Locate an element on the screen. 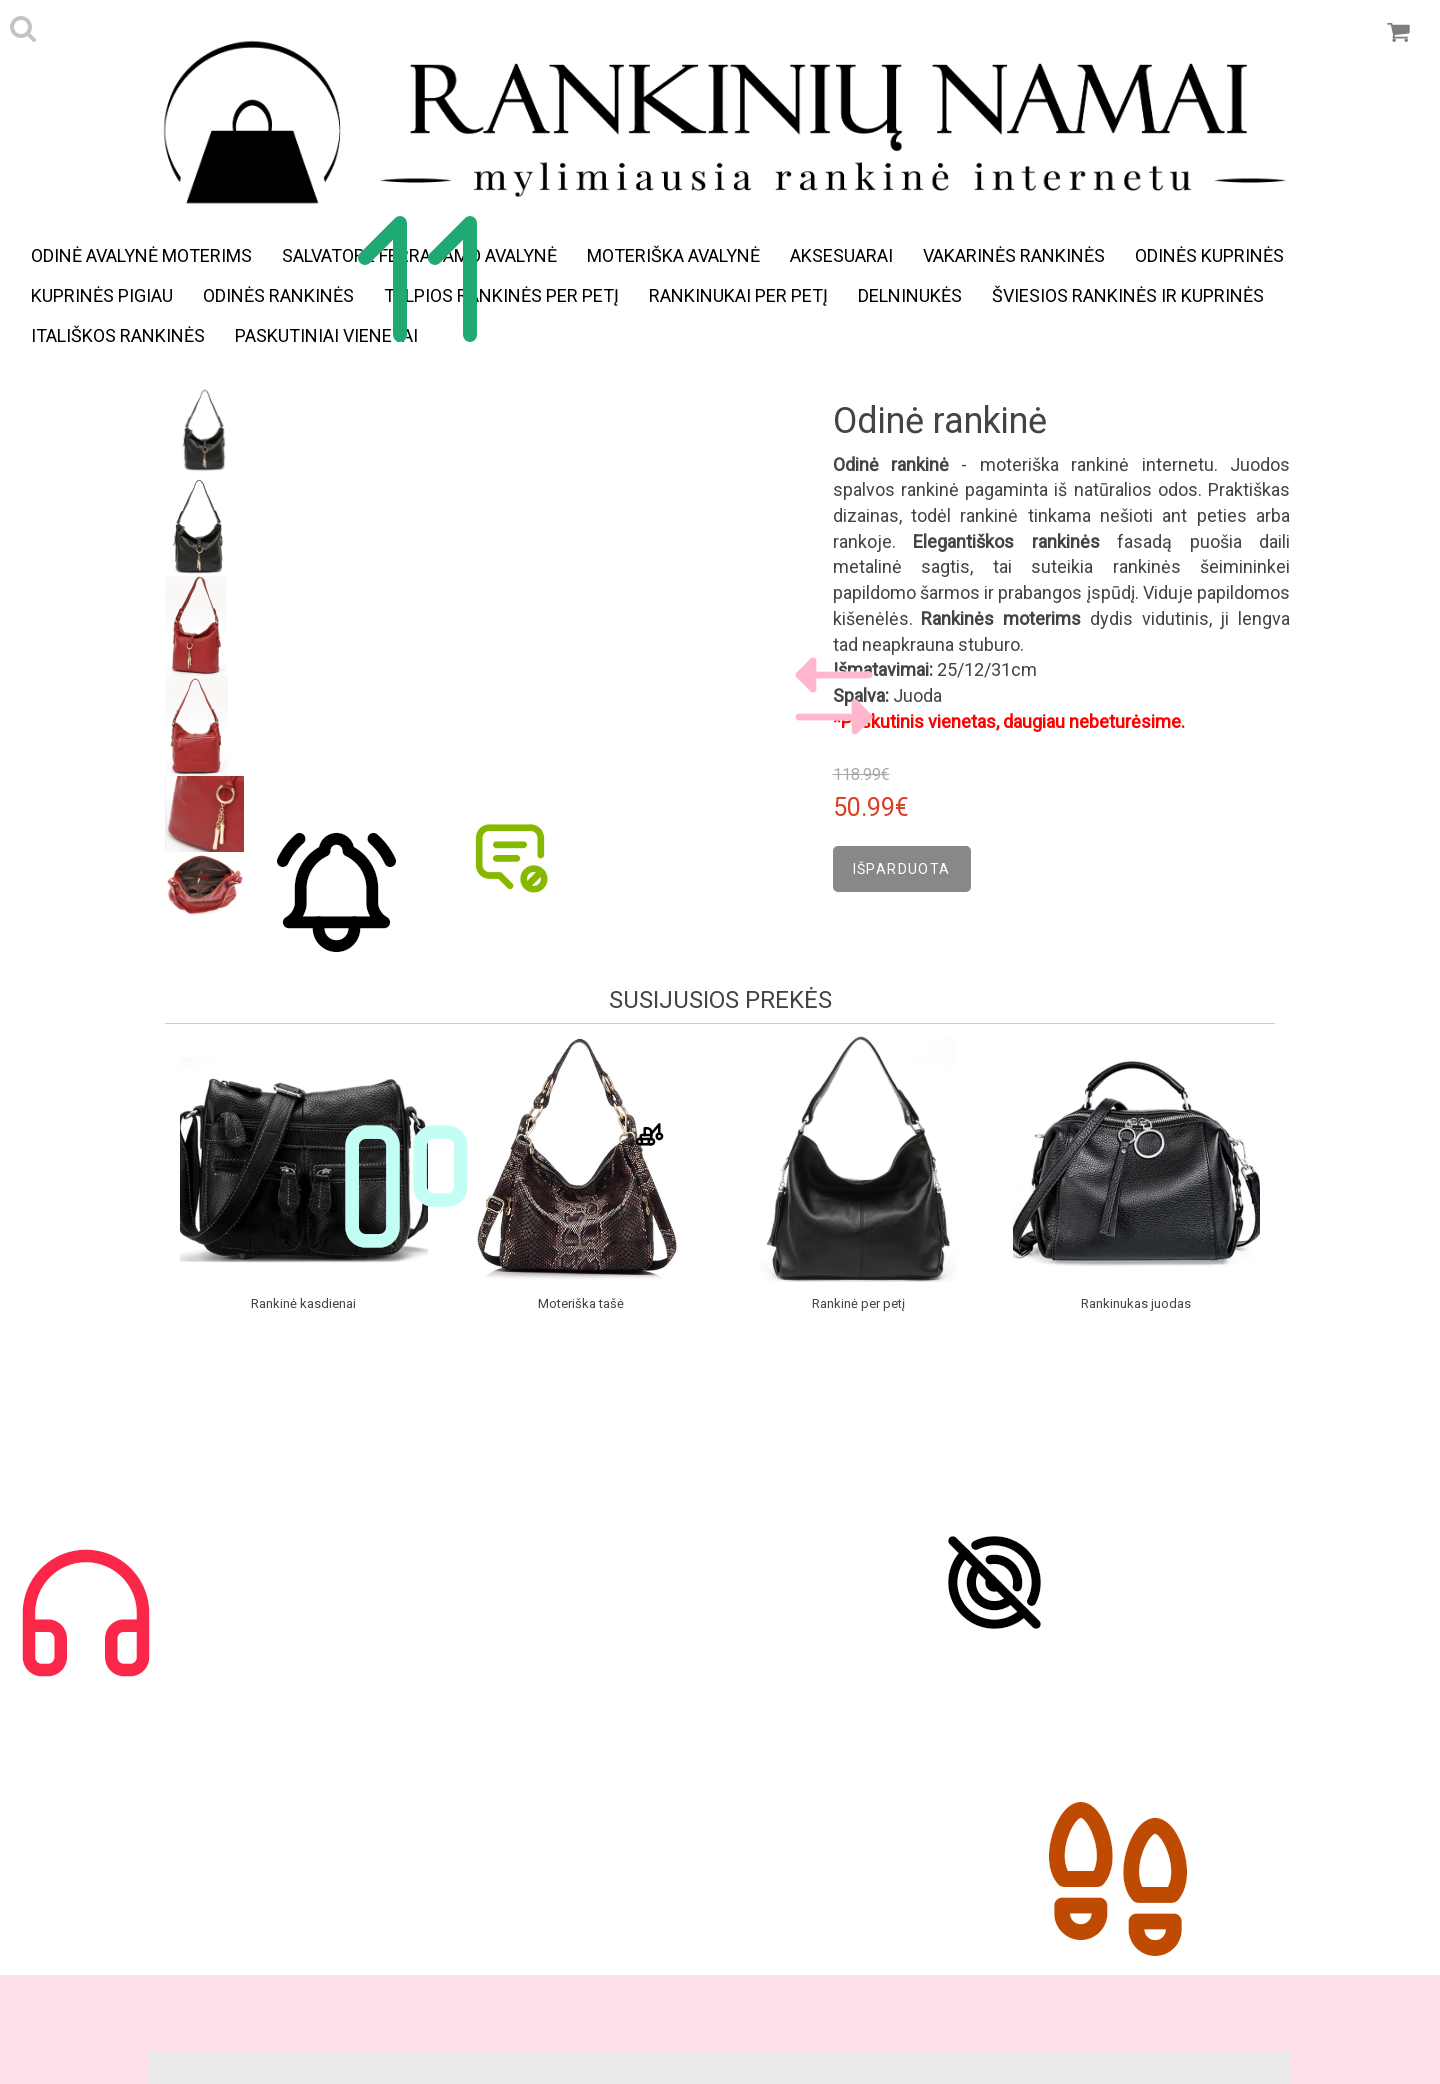  indicates item number 11 in a list or sequence is located at coordinates (428, 279).